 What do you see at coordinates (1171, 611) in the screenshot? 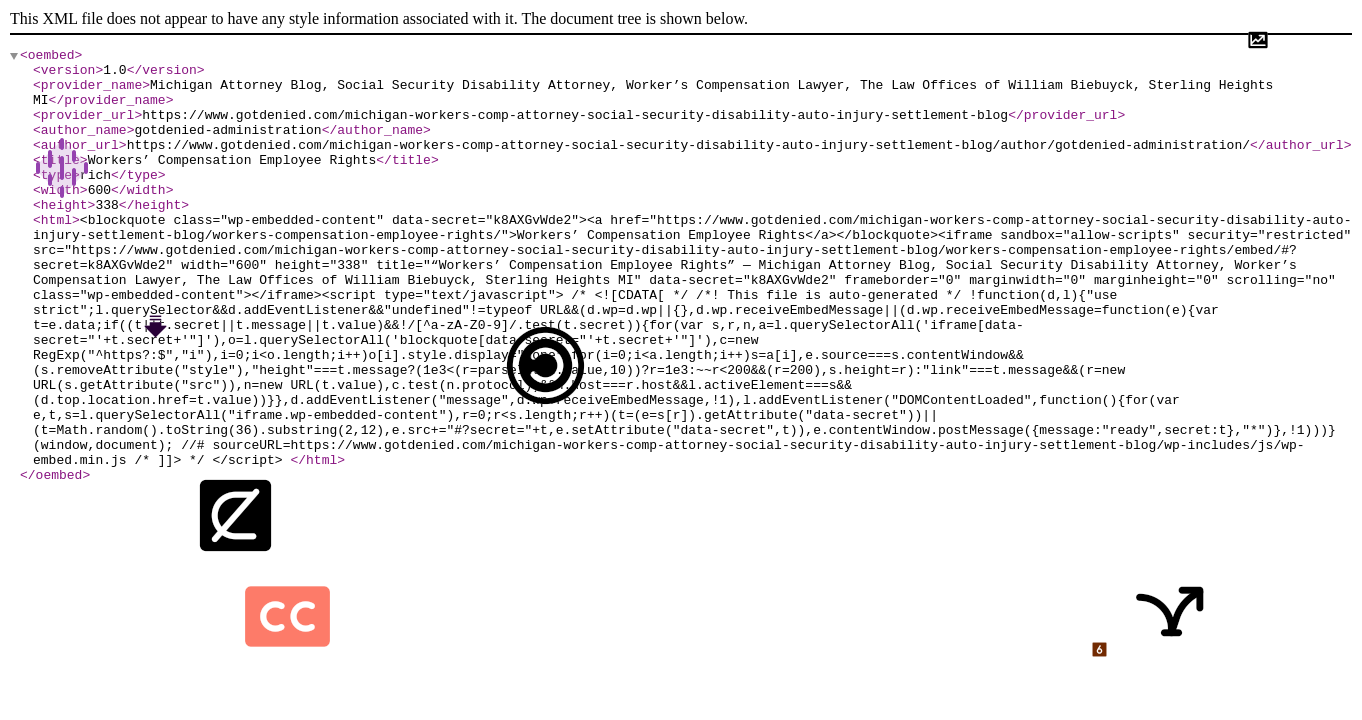
I see `redirect or reroute content` at bounding box center [1171, 611].